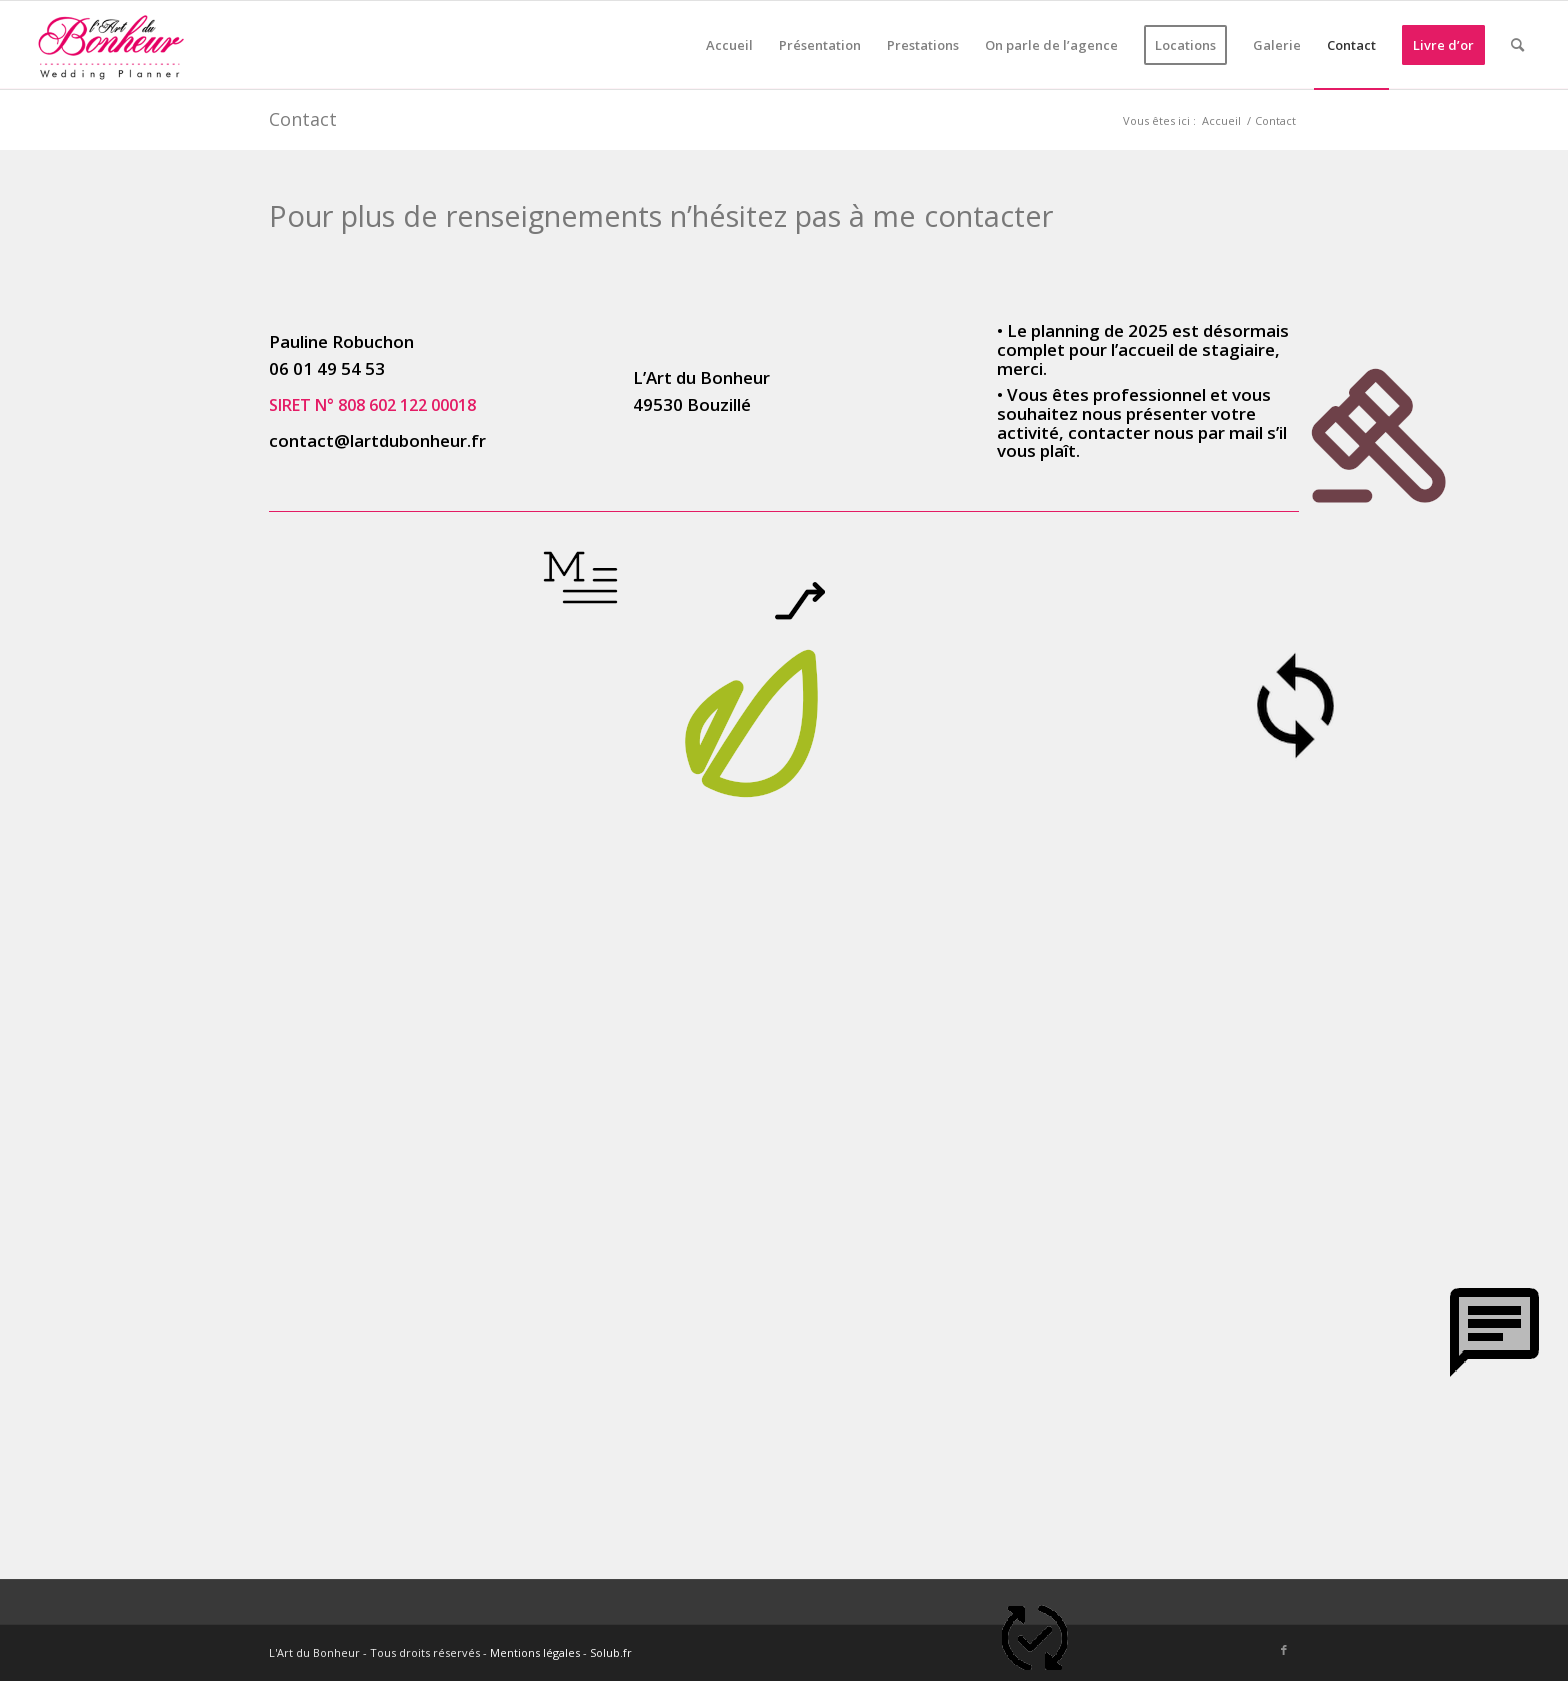 The width and height of the screenshot is (1568, 1681). Describe the element at coordinates (580, 577) in the screenshot. I see `open article on Medium` at that location.